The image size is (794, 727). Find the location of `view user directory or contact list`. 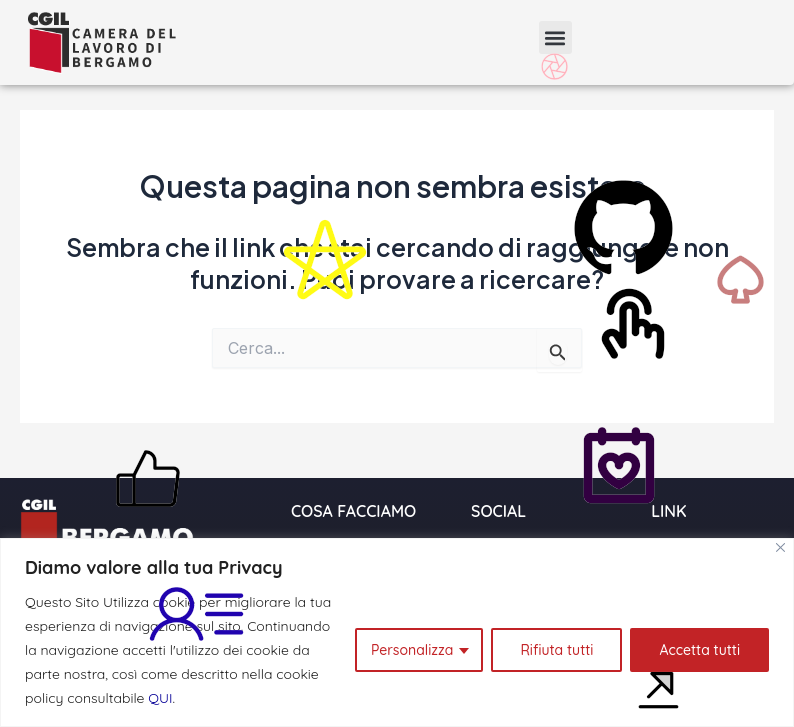

view user directory or contact list is located at coordinates (195, 614).